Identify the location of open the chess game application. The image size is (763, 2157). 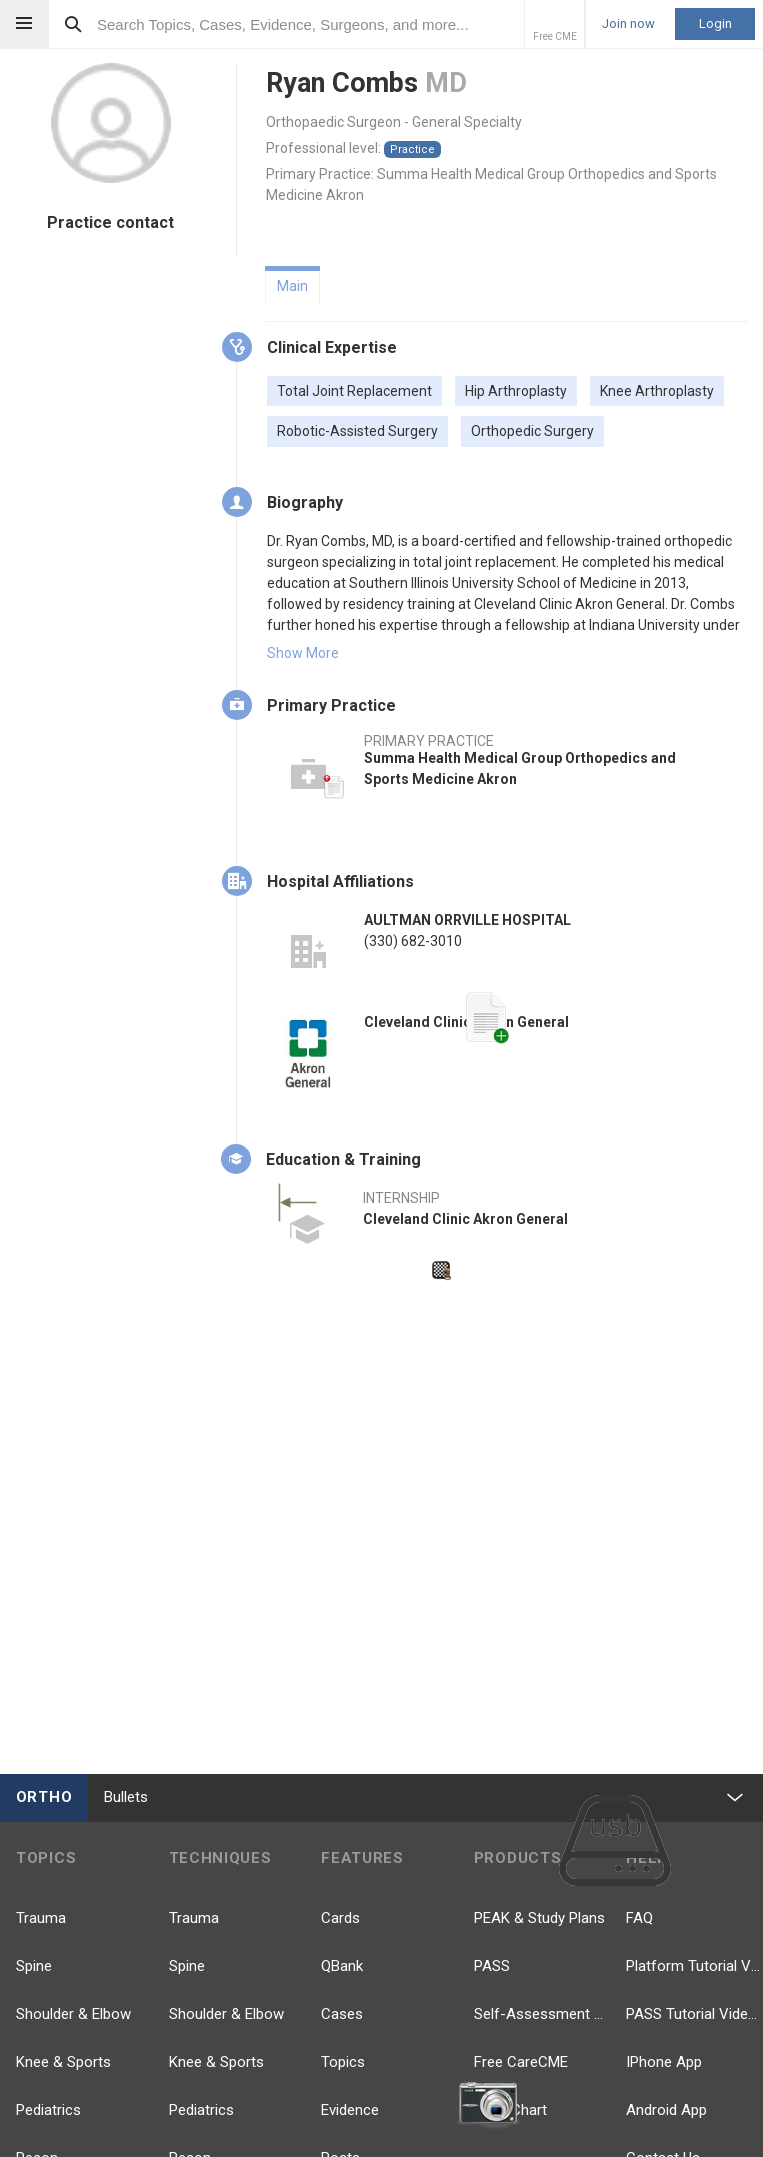
(441, 1270).